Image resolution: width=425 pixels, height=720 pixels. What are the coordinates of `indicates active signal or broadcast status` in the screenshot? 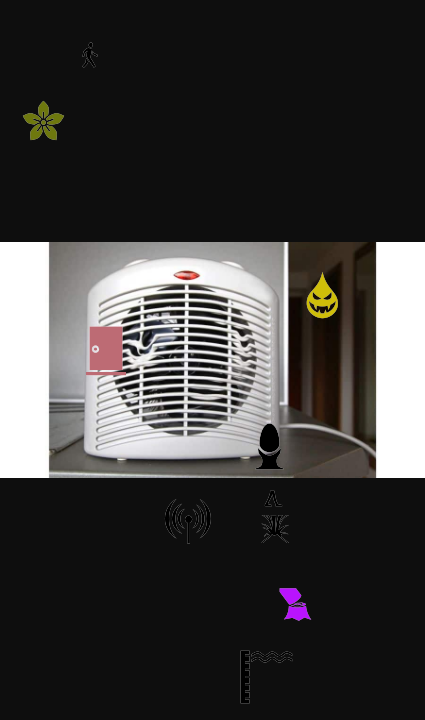 It's located at (188, 520).